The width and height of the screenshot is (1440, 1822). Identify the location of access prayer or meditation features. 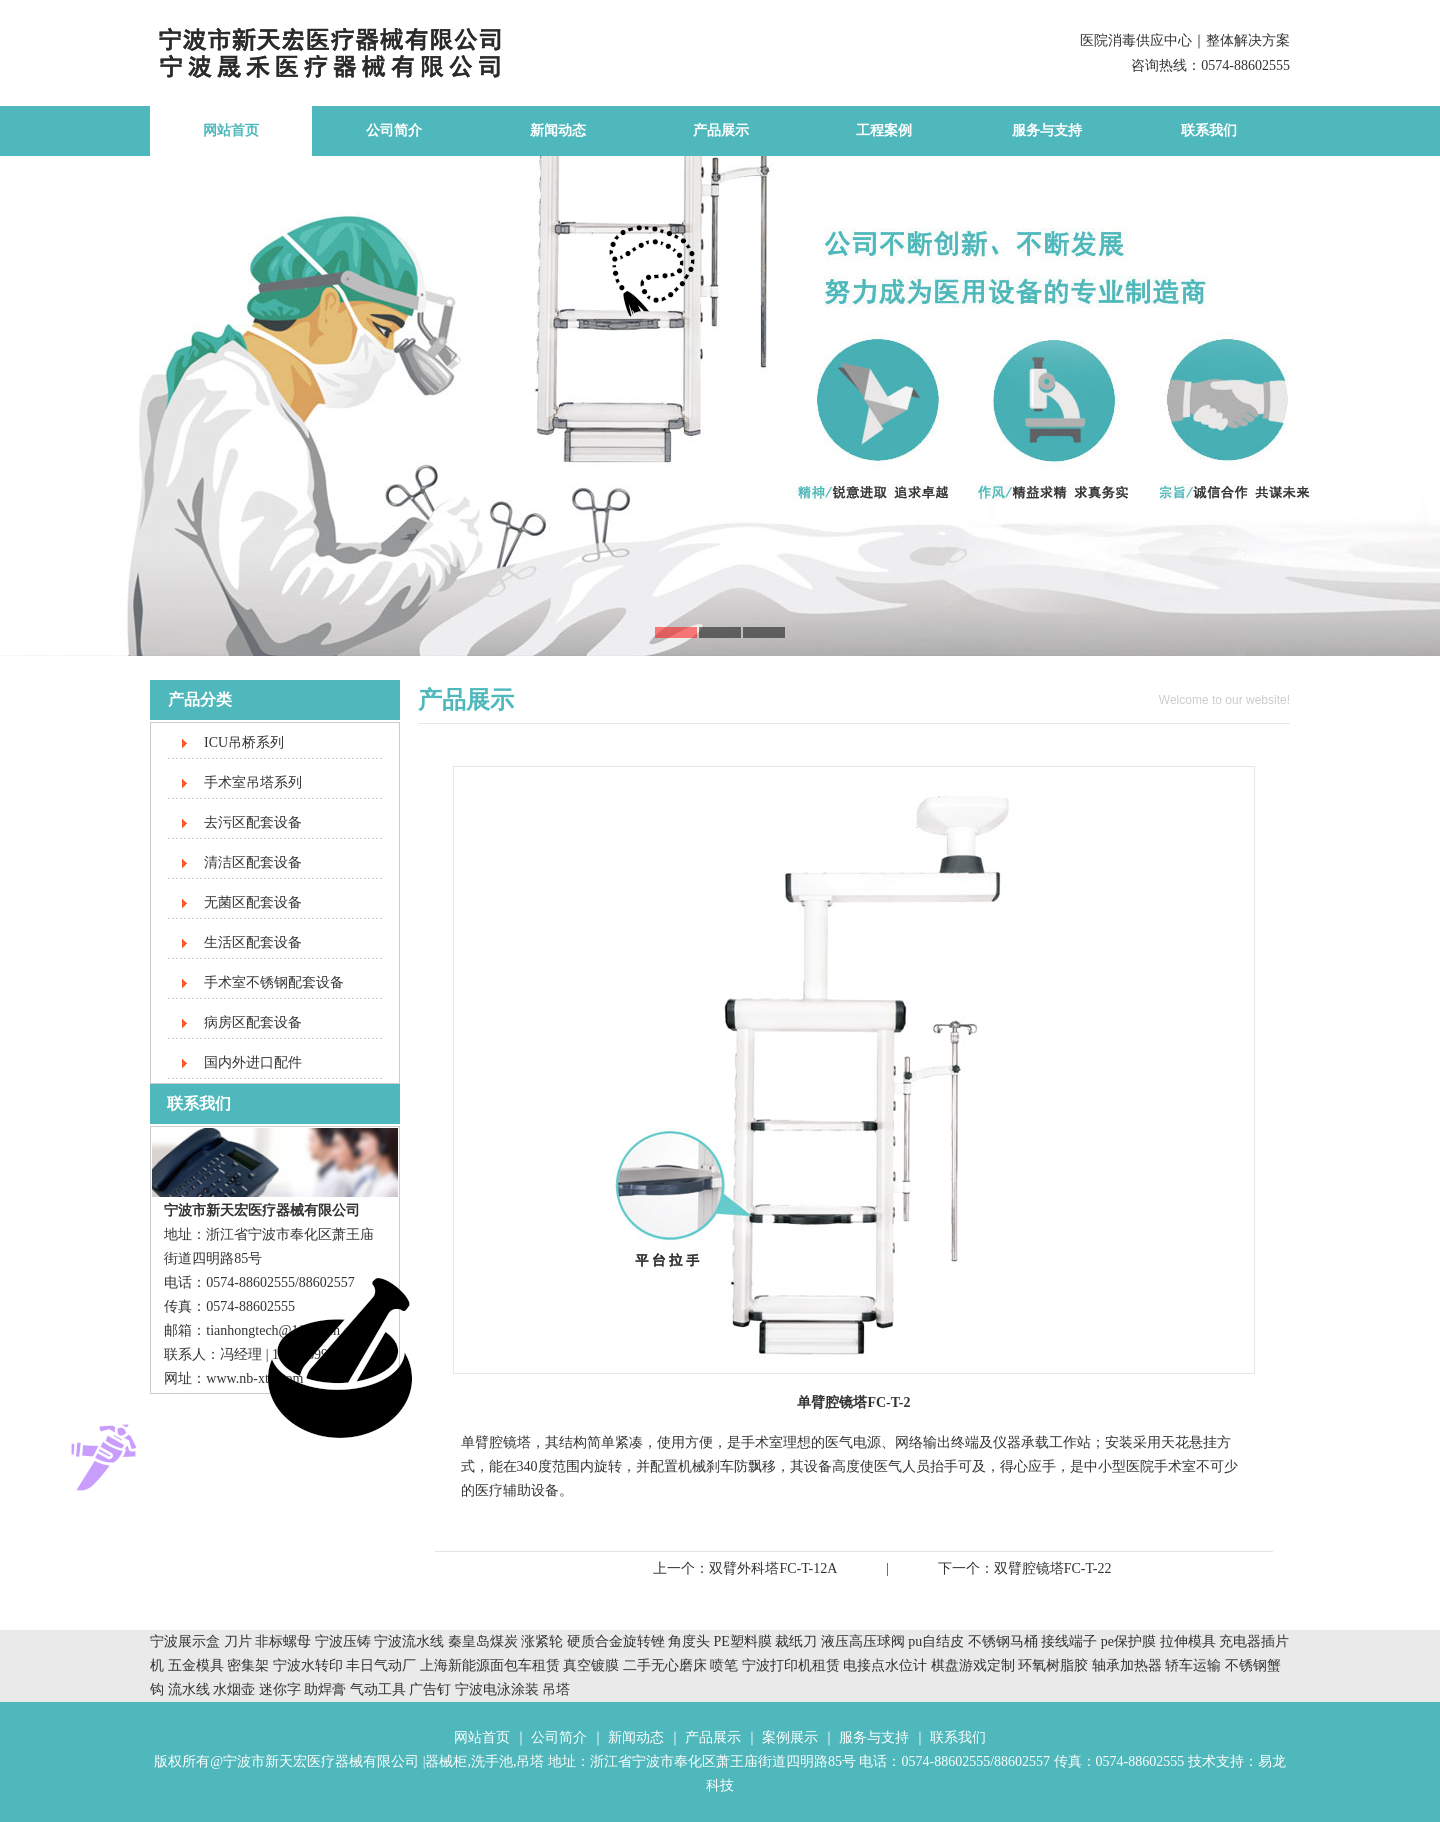
(652, 271).